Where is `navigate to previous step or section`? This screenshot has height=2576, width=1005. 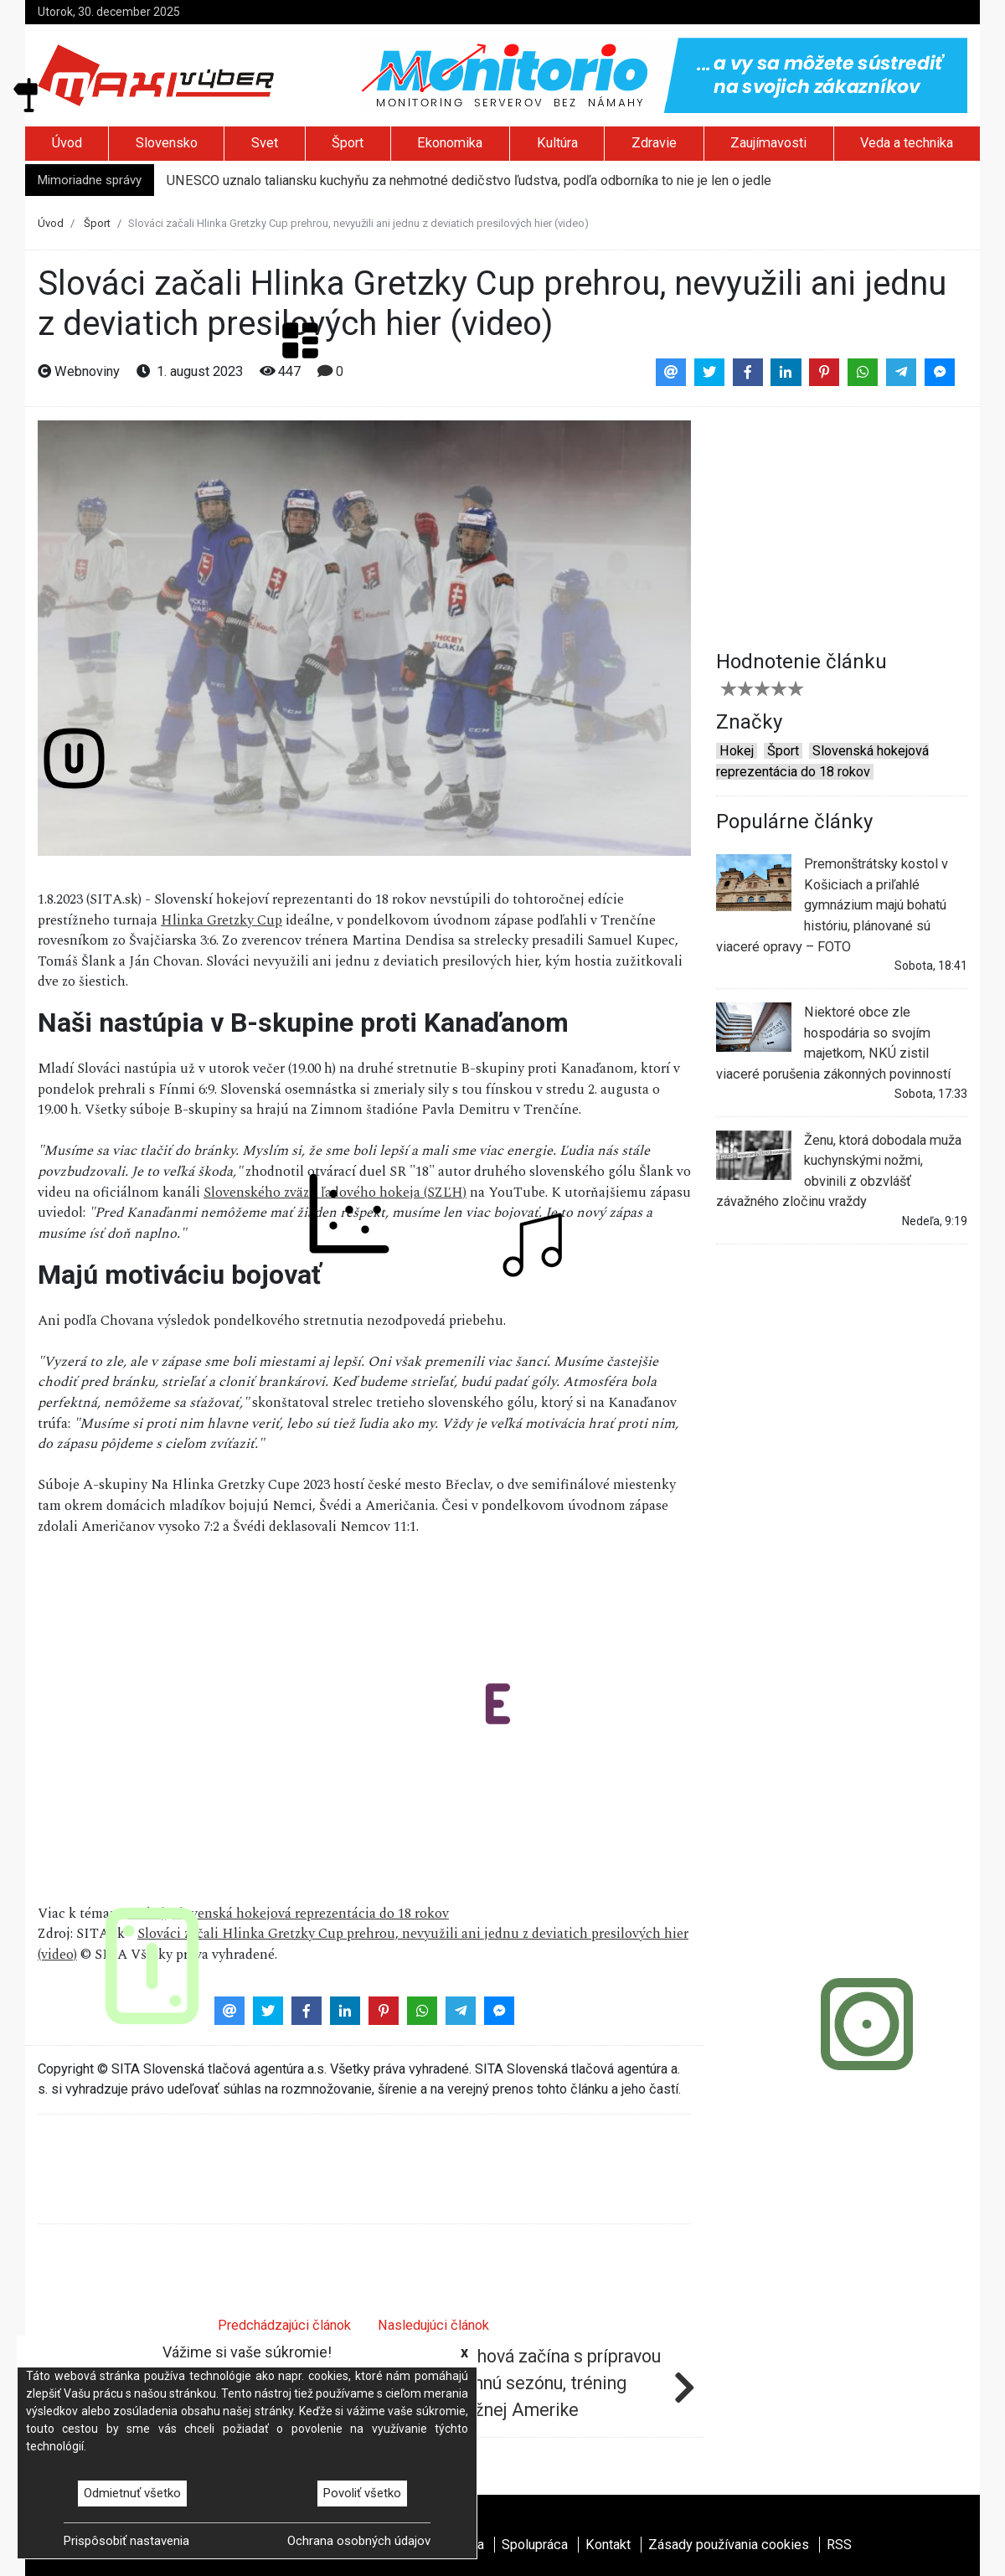
navigate to previous step or section is located at coordinates (25, 95).